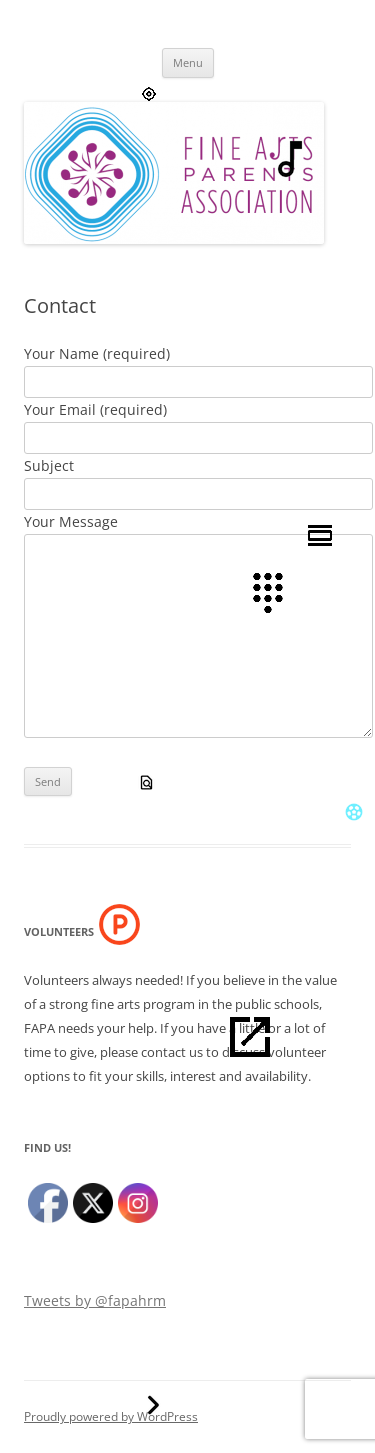 The image size is (375, 1453). Describe the element at coordinates (146, 782) in the screenshot. I see `search within the current document` at that location.